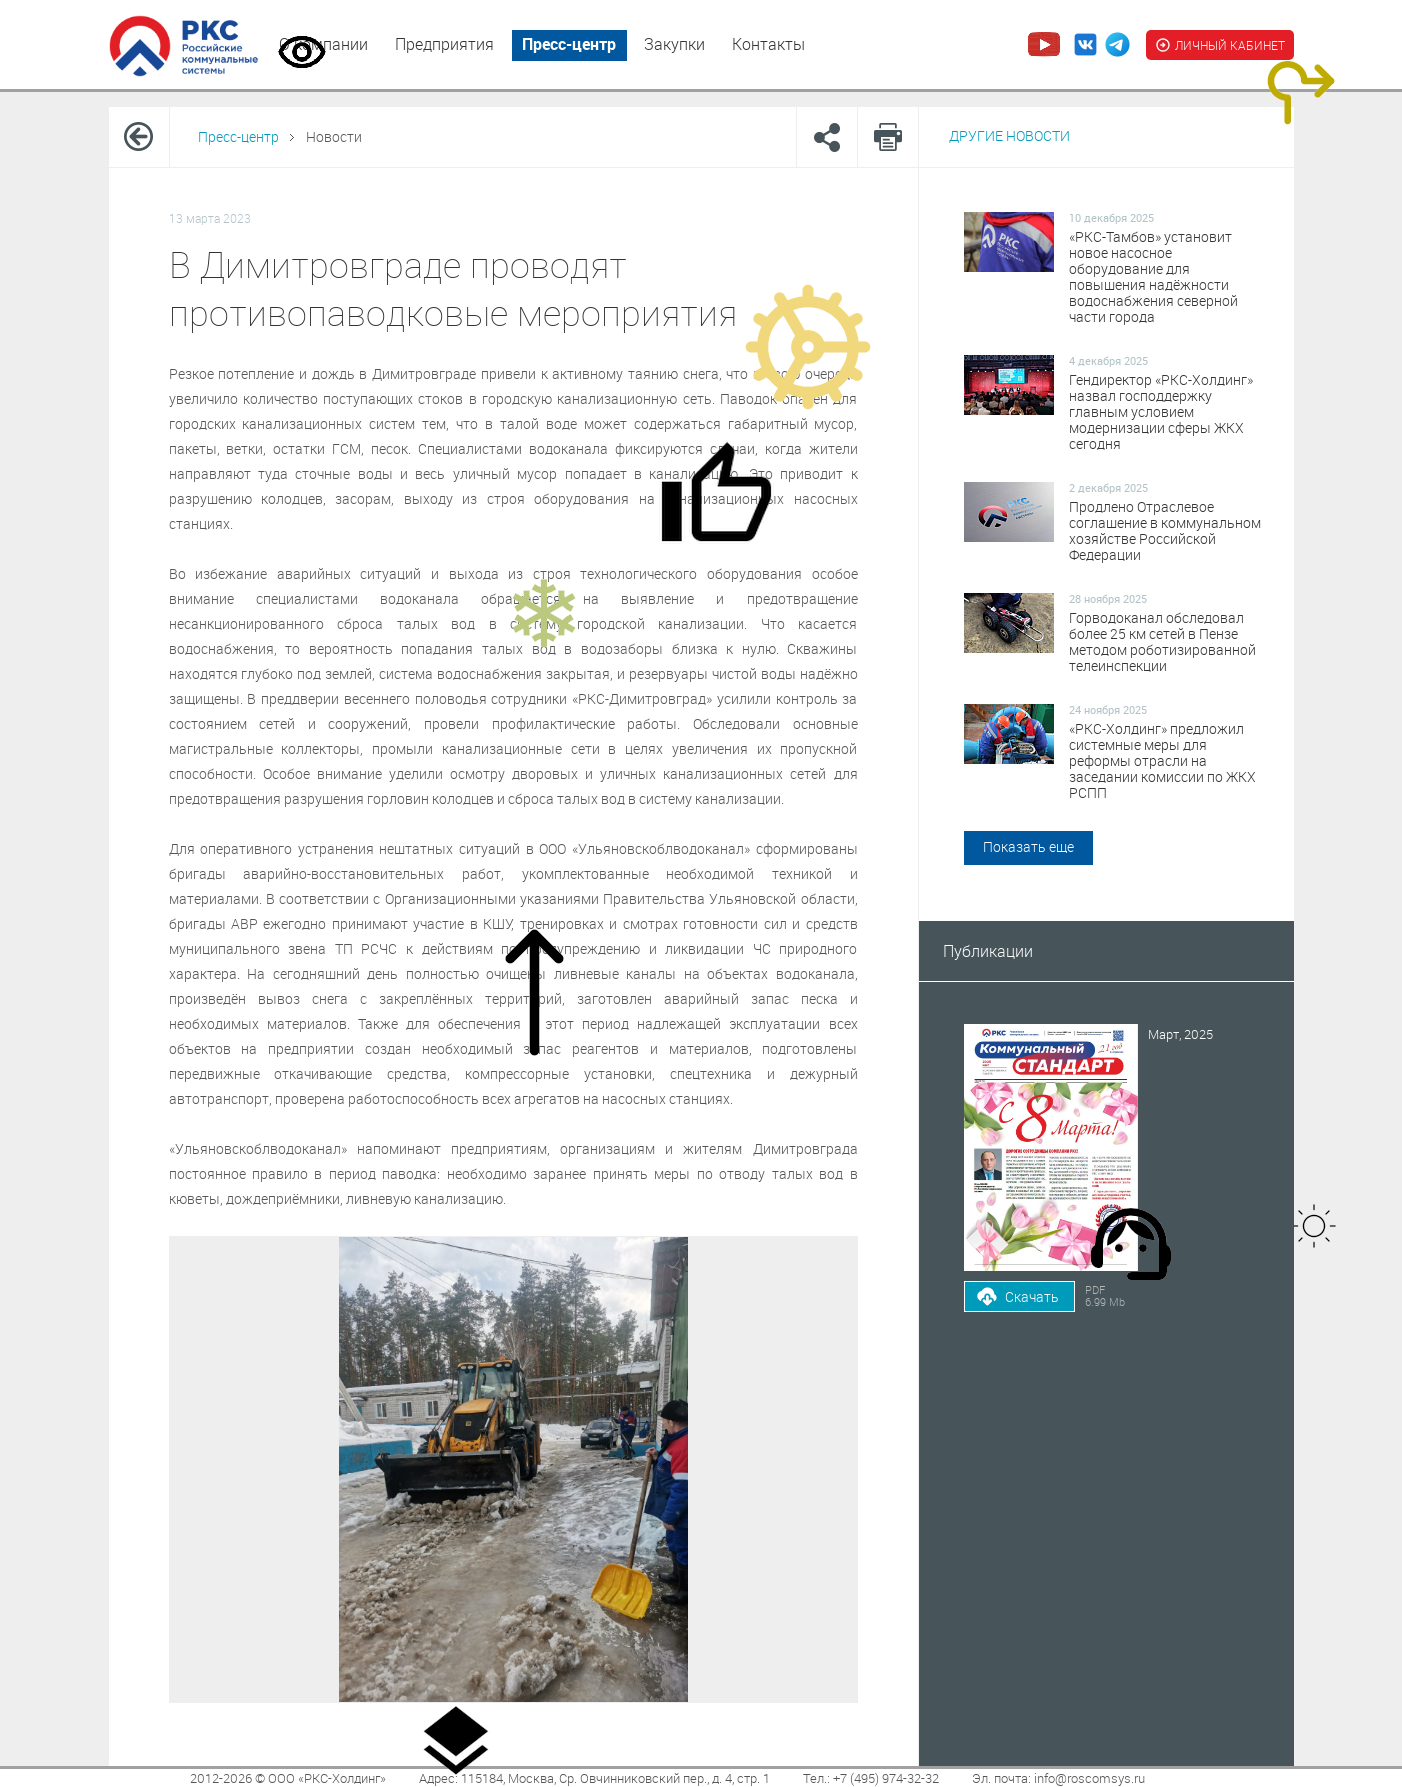 The image size is (1402, 1787). What do you see at coordinates (544, 613) in the screenshot?
I see `indicates cold or winter weather conditions` at bounding box center [544, 613].